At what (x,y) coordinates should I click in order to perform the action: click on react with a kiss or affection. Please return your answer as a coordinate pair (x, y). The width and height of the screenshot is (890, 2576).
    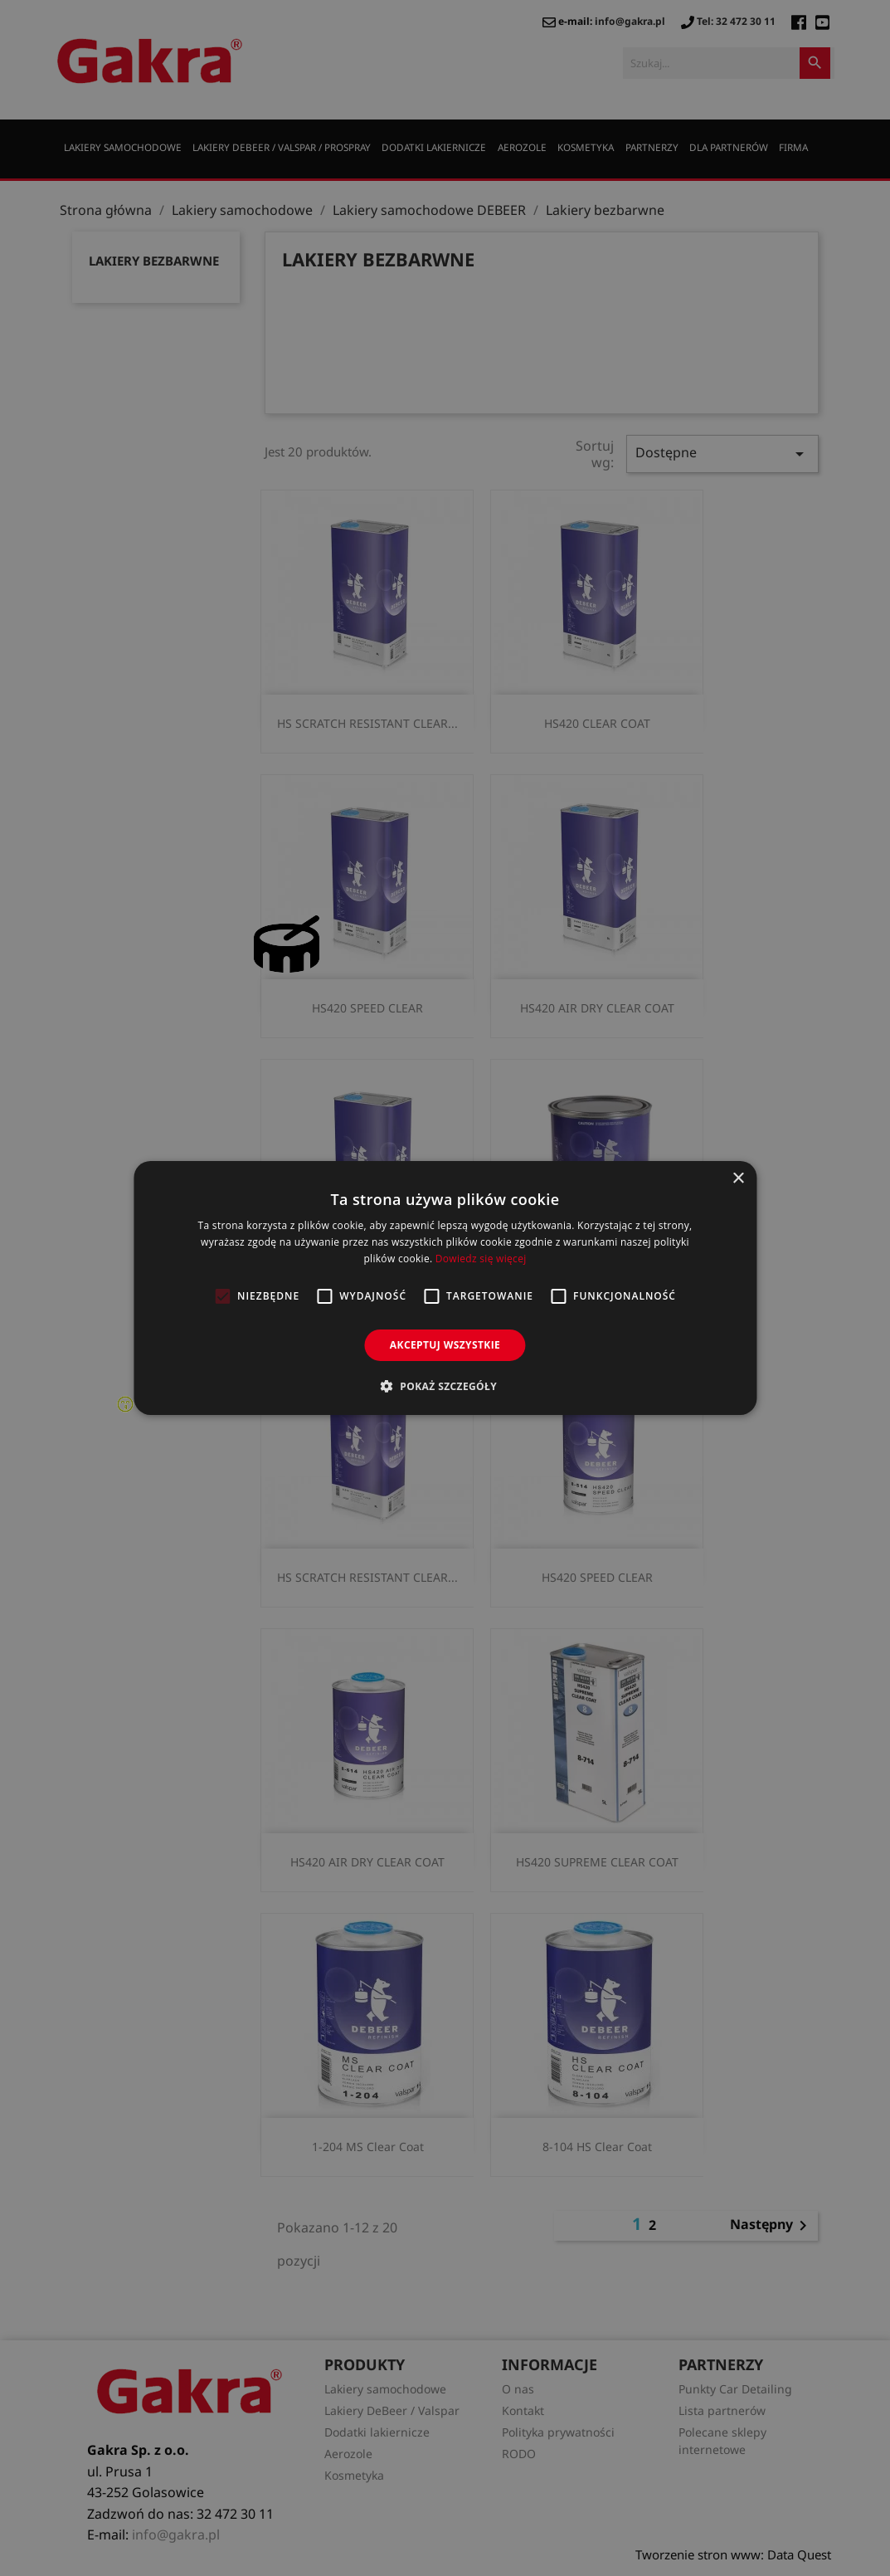
    Looking at the image, I should click on (125, 1404).